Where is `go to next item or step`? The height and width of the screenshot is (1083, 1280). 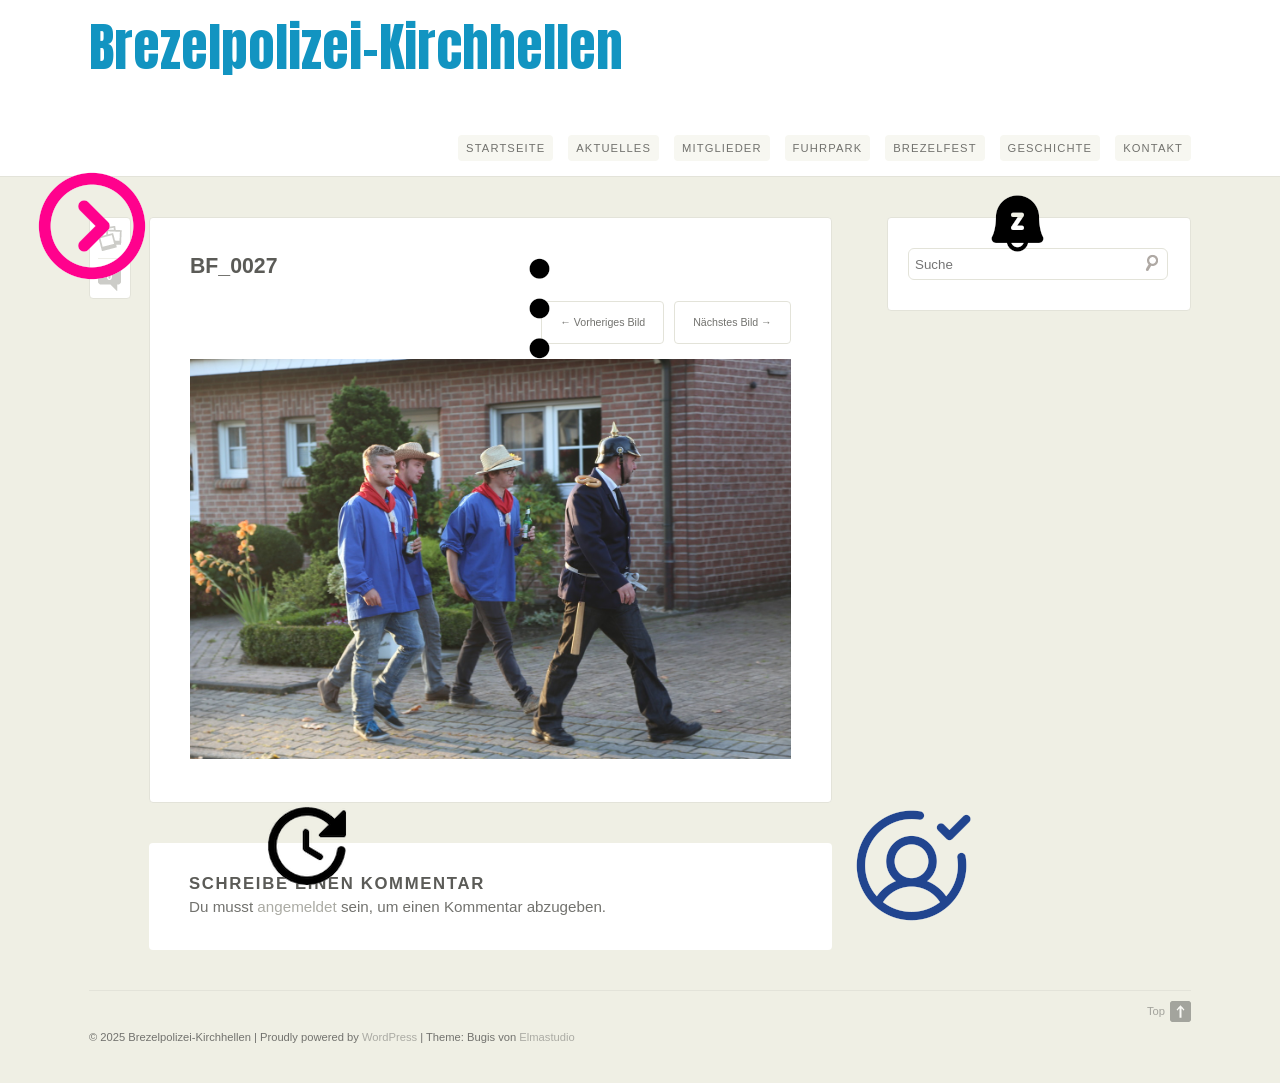
go to next item or step is located at coordinates (92, 226).